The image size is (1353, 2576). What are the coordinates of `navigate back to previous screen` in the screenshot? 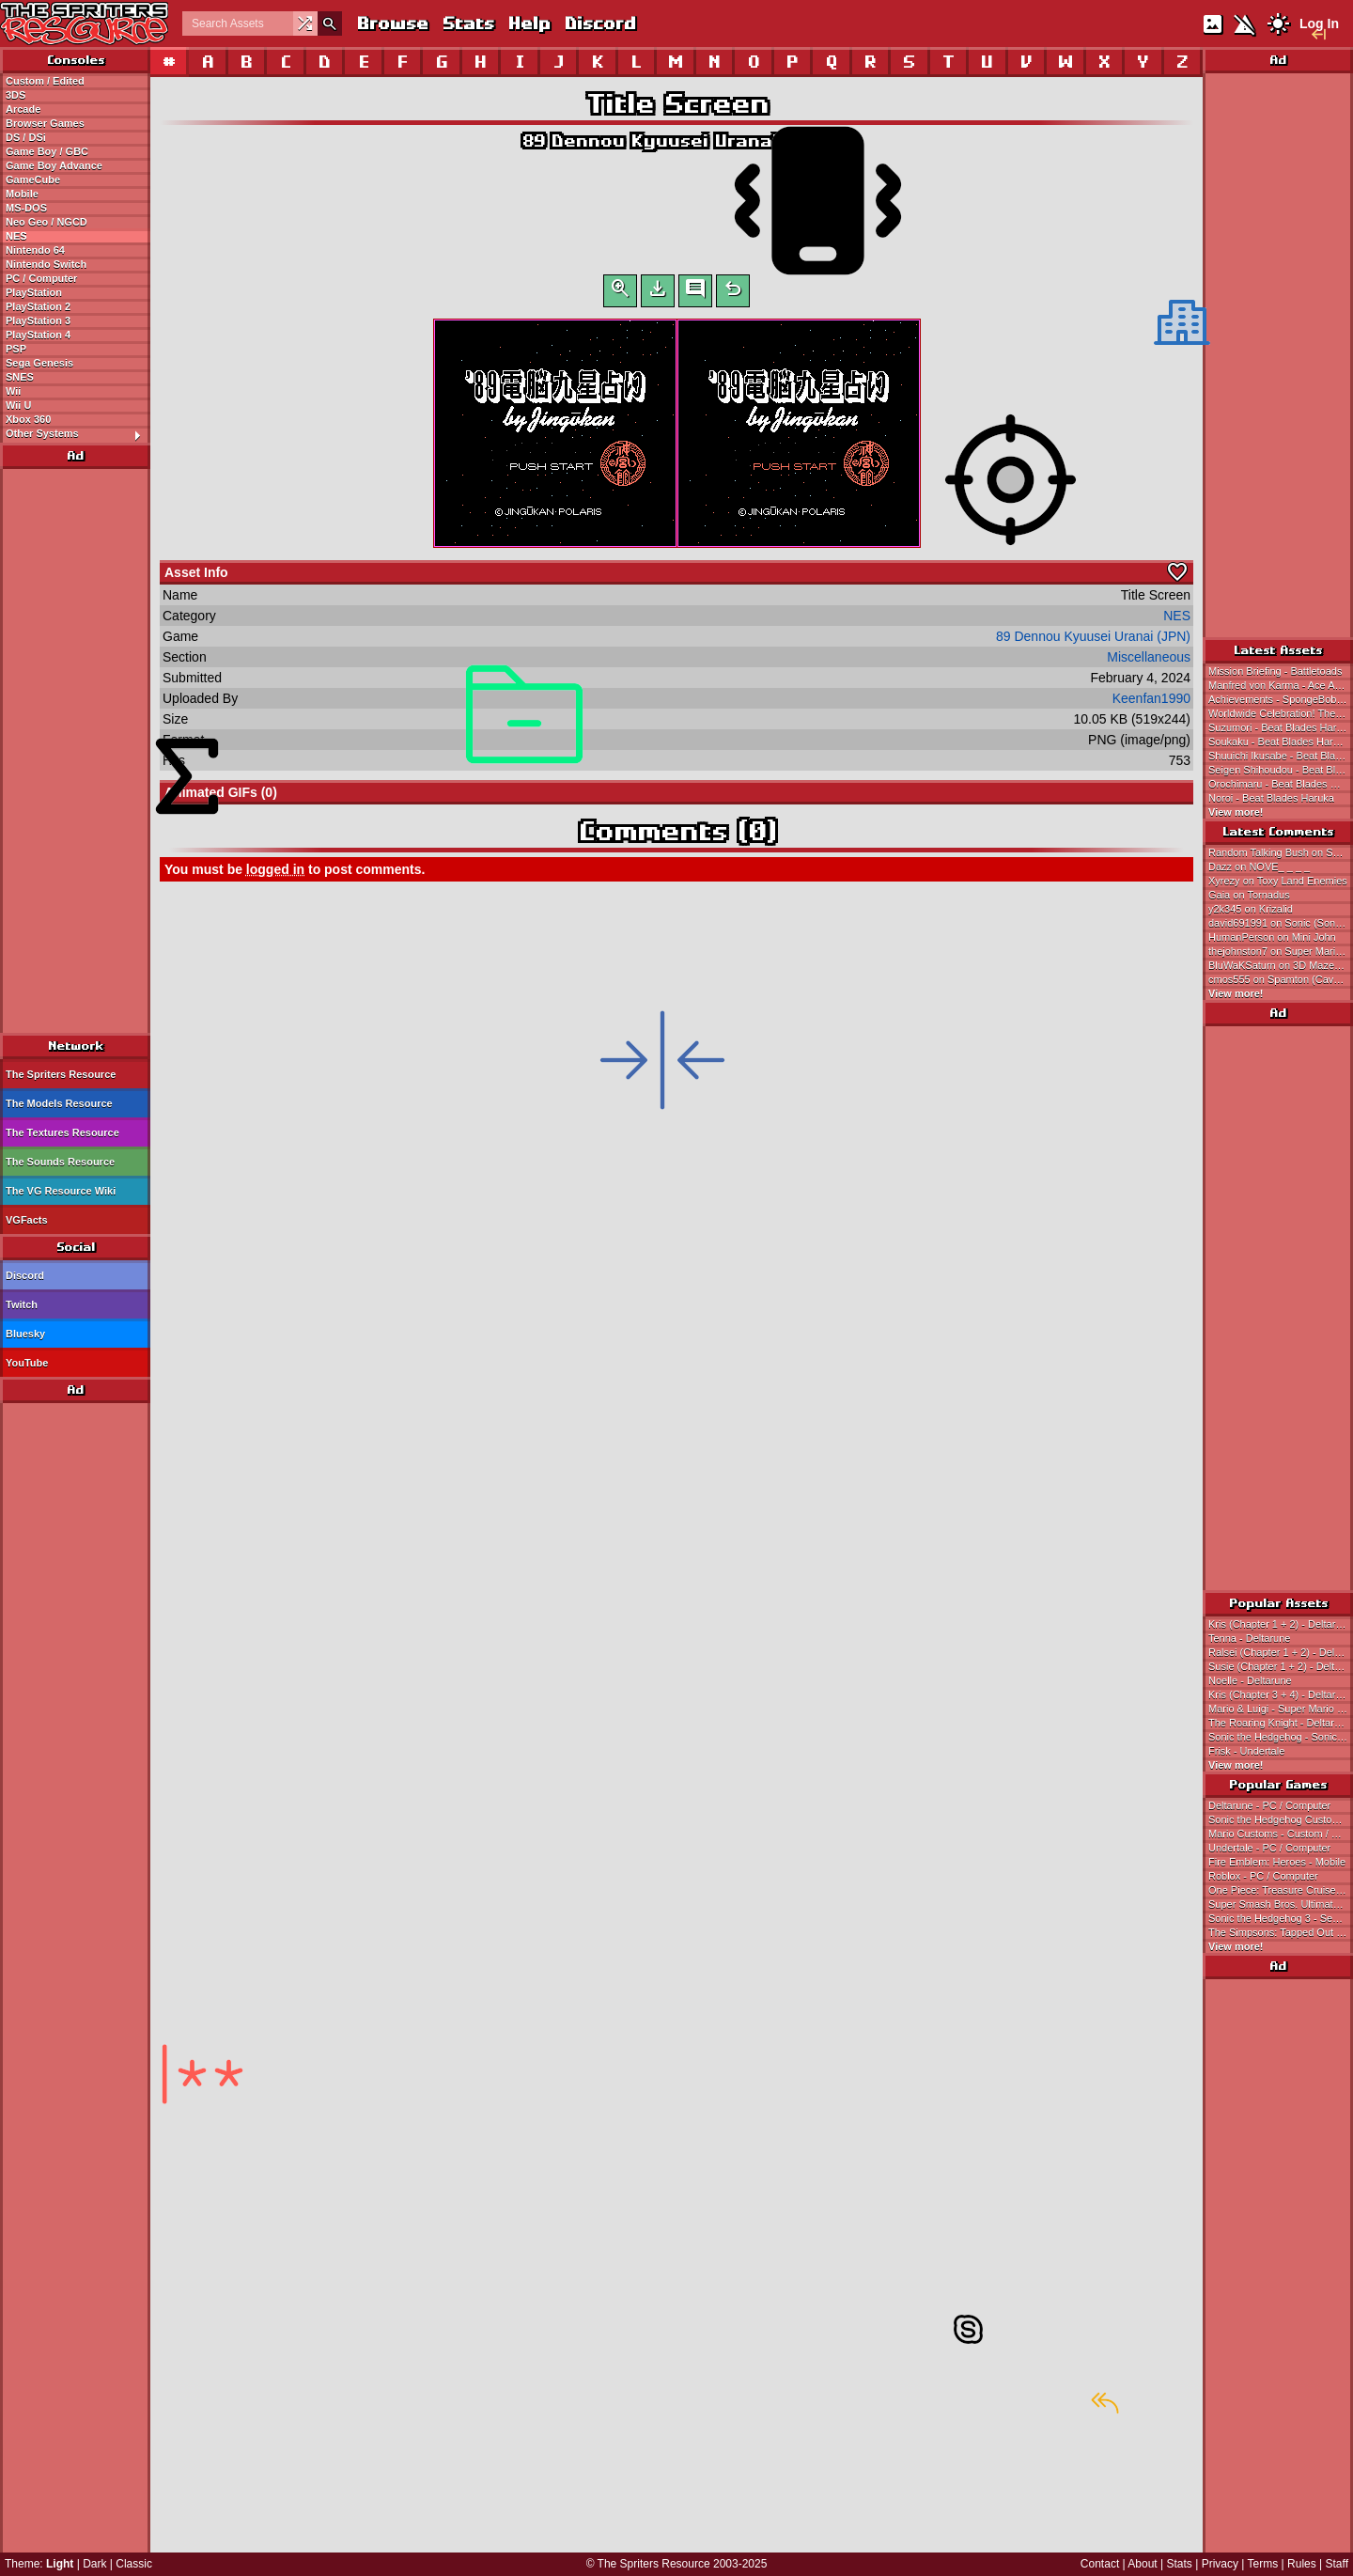 It's located at (1318, 34).